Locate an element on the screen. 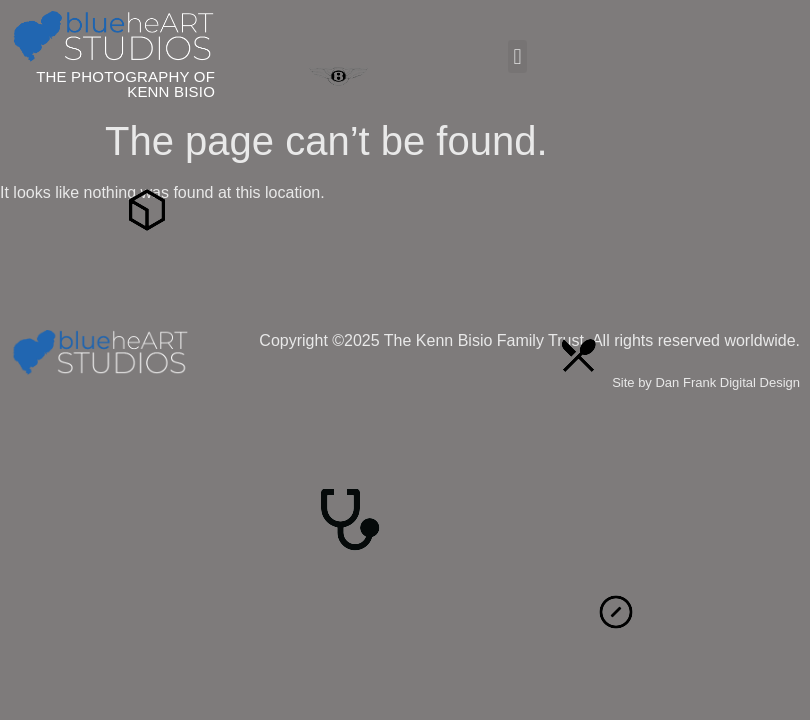  access compass or navigation features is located at coordinates (616, 612).